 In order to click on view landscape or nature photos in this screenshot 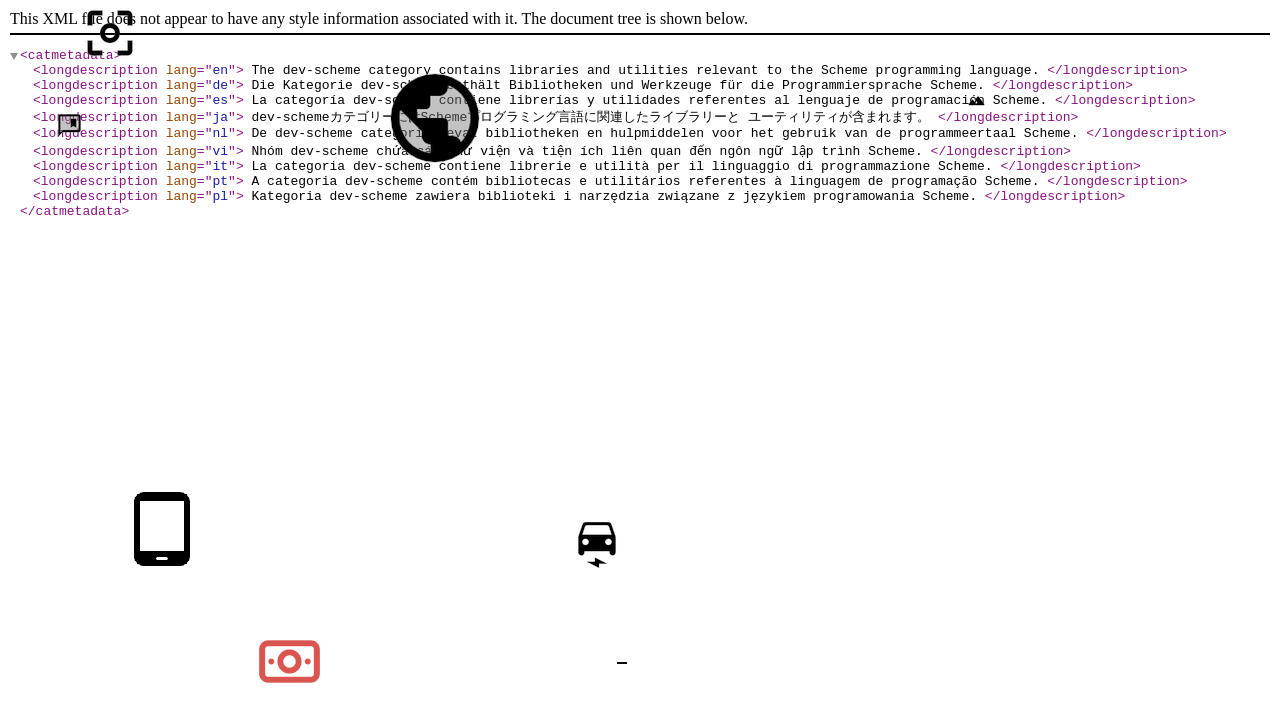, I will do `click(976, 100)`.